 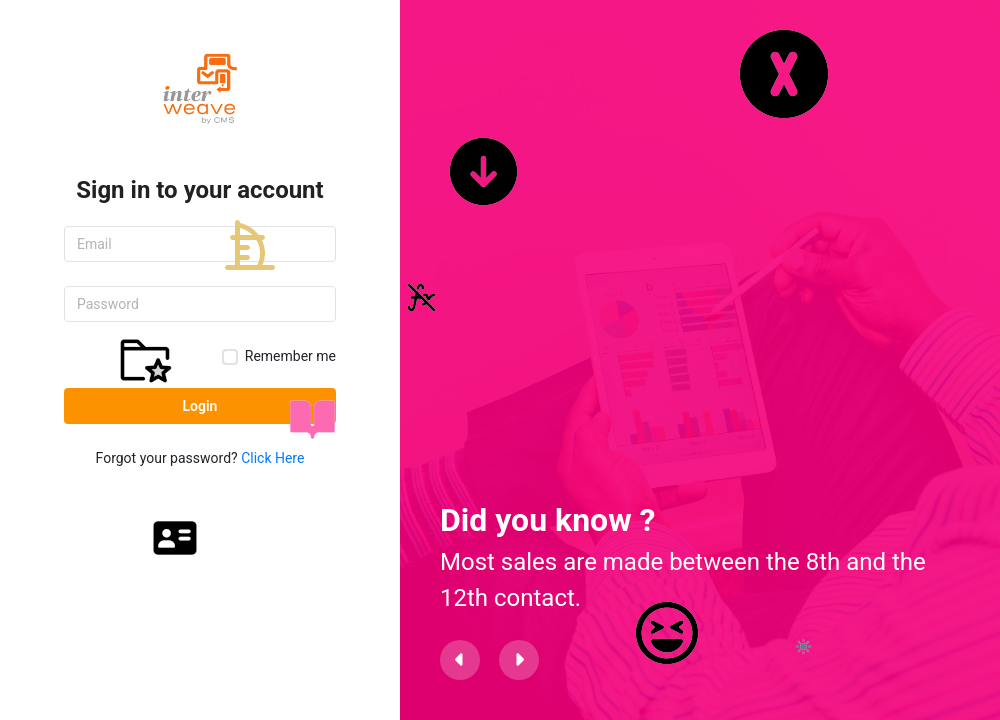 What do you see at coordinates (145, 360) in the screenshot?
I see `access your starred or favorite folder` at bounding box center [145, 360].